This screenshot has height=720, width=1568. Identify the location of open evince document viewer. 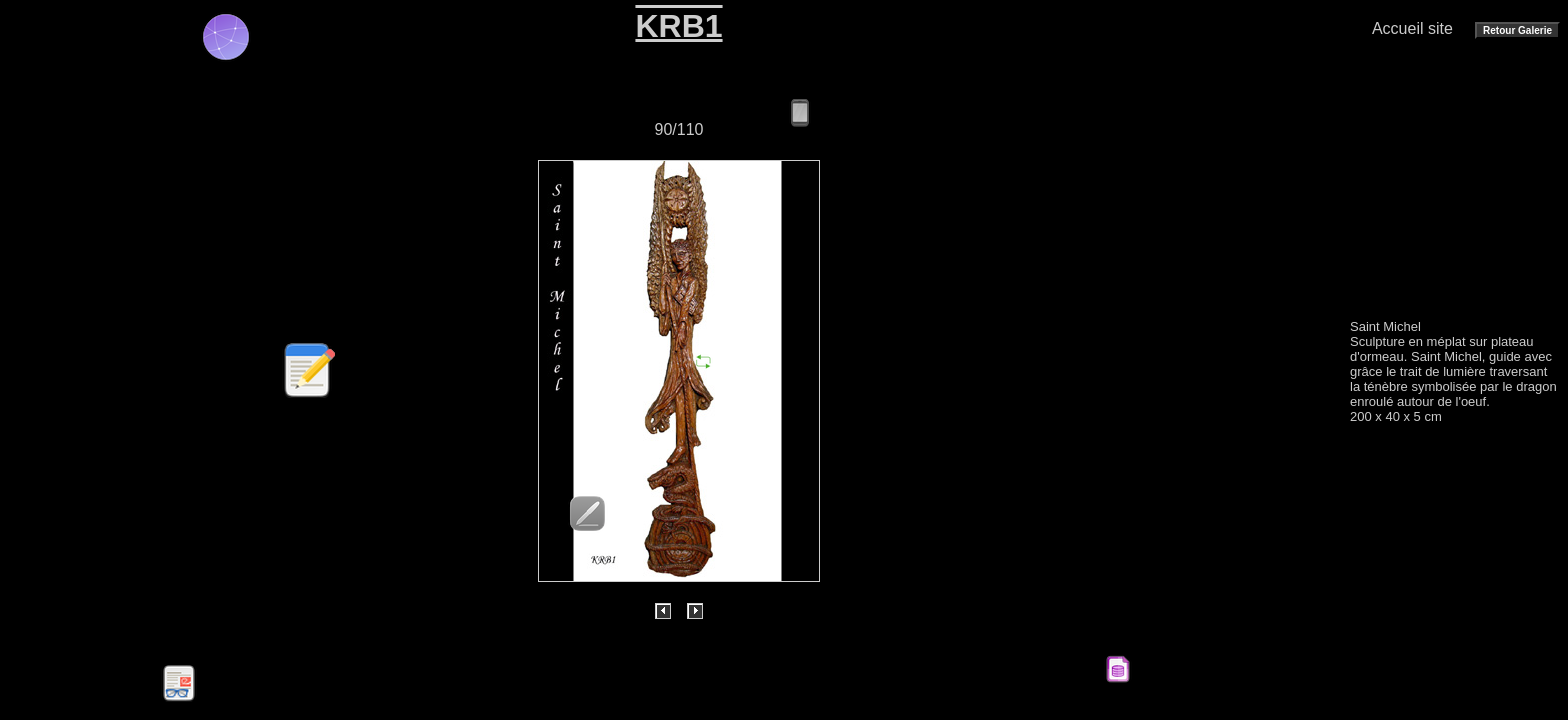
(179, 683).